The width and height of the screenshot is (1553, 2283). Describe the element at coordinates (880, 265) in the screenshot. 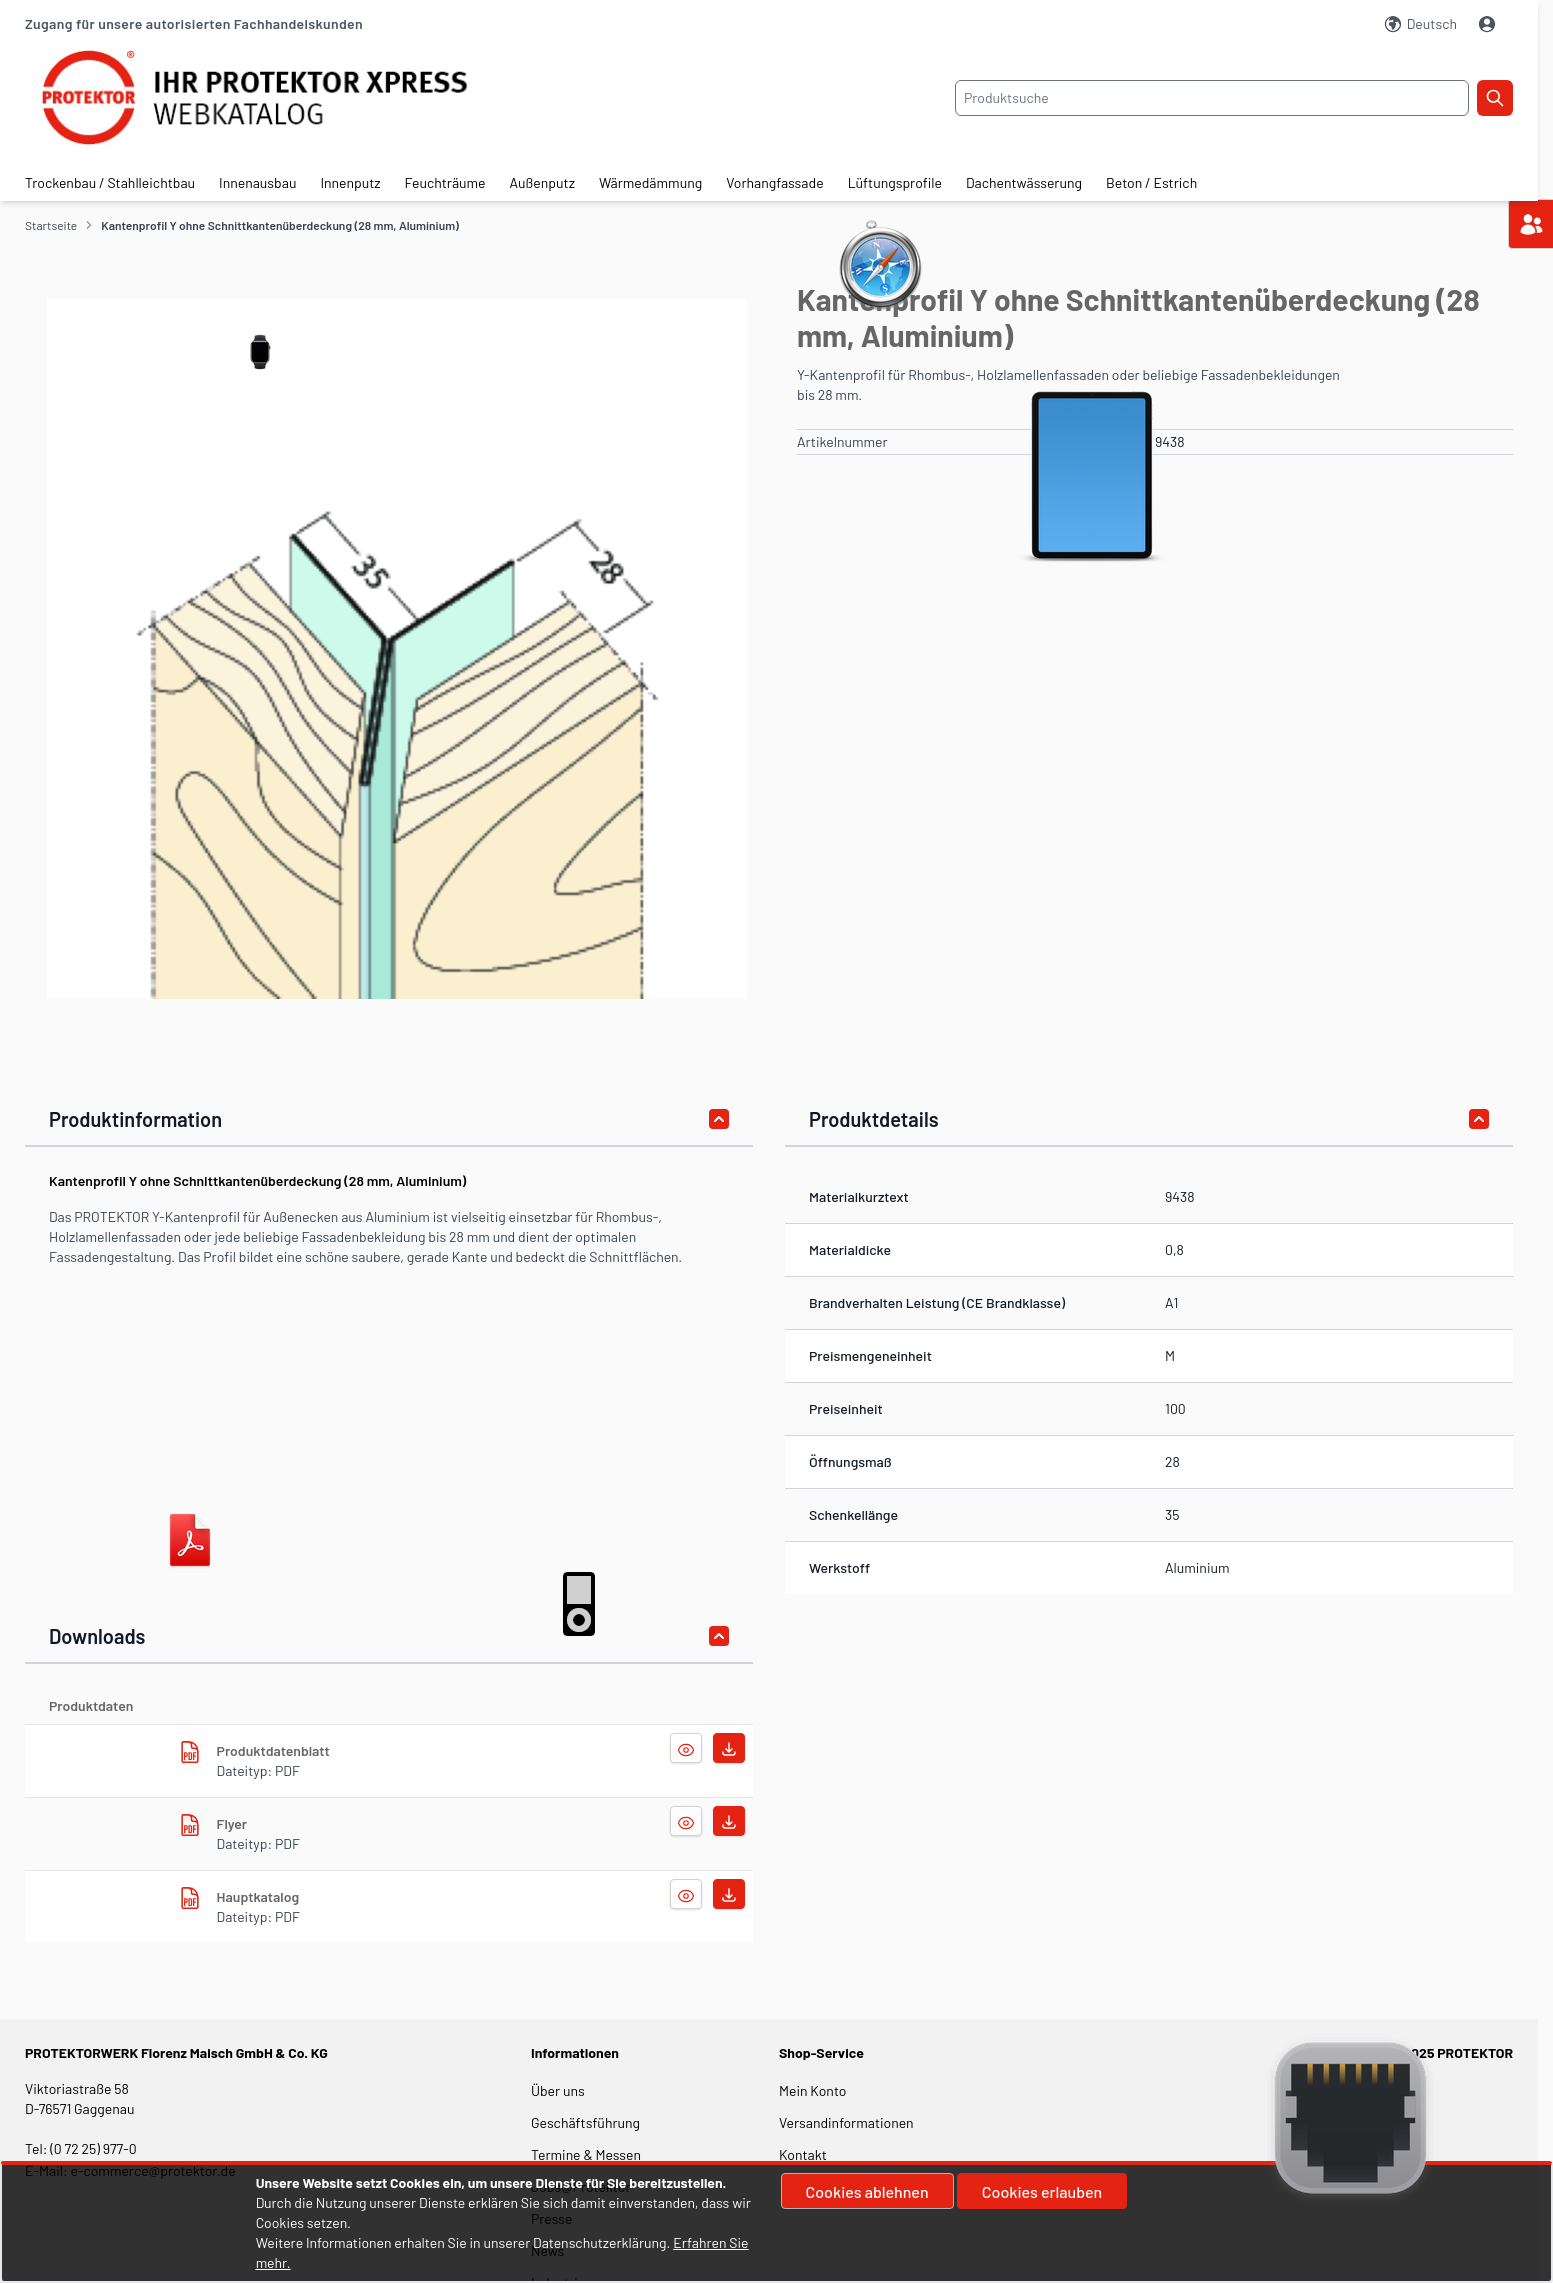

I see `open safari browser settings` at that location.